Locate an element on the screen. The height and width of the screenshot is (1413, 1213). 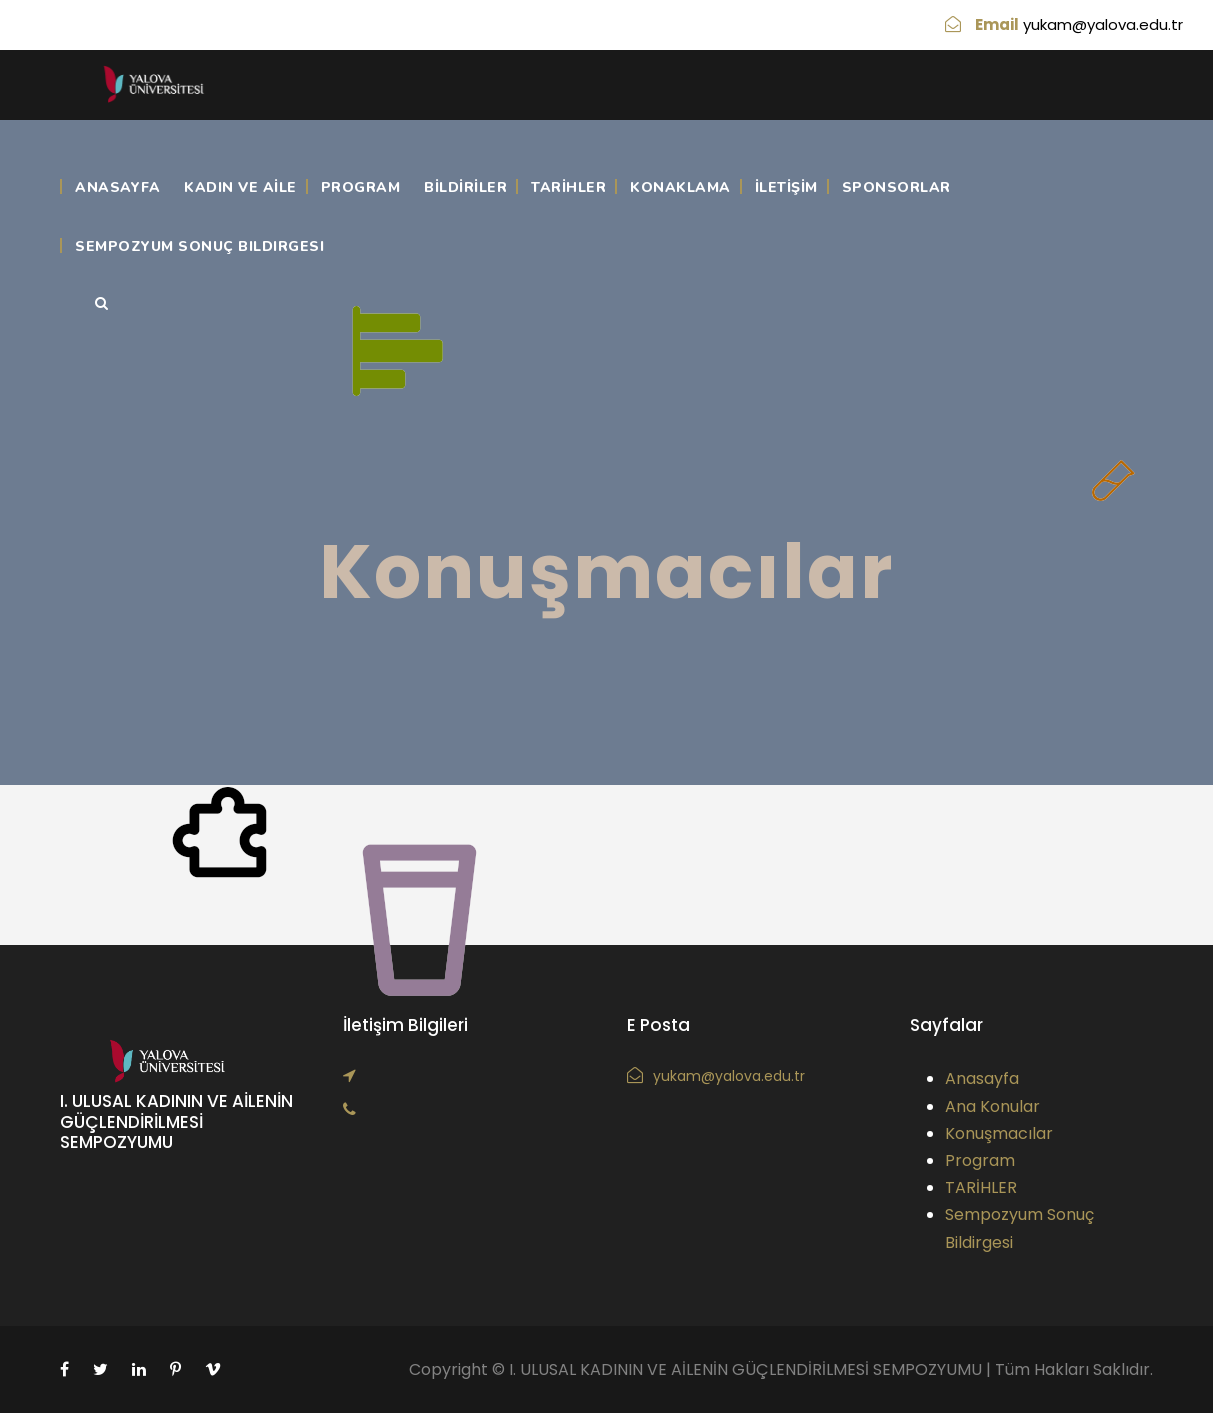
view horizontal bar chart data is located at coordinates (394, 351).